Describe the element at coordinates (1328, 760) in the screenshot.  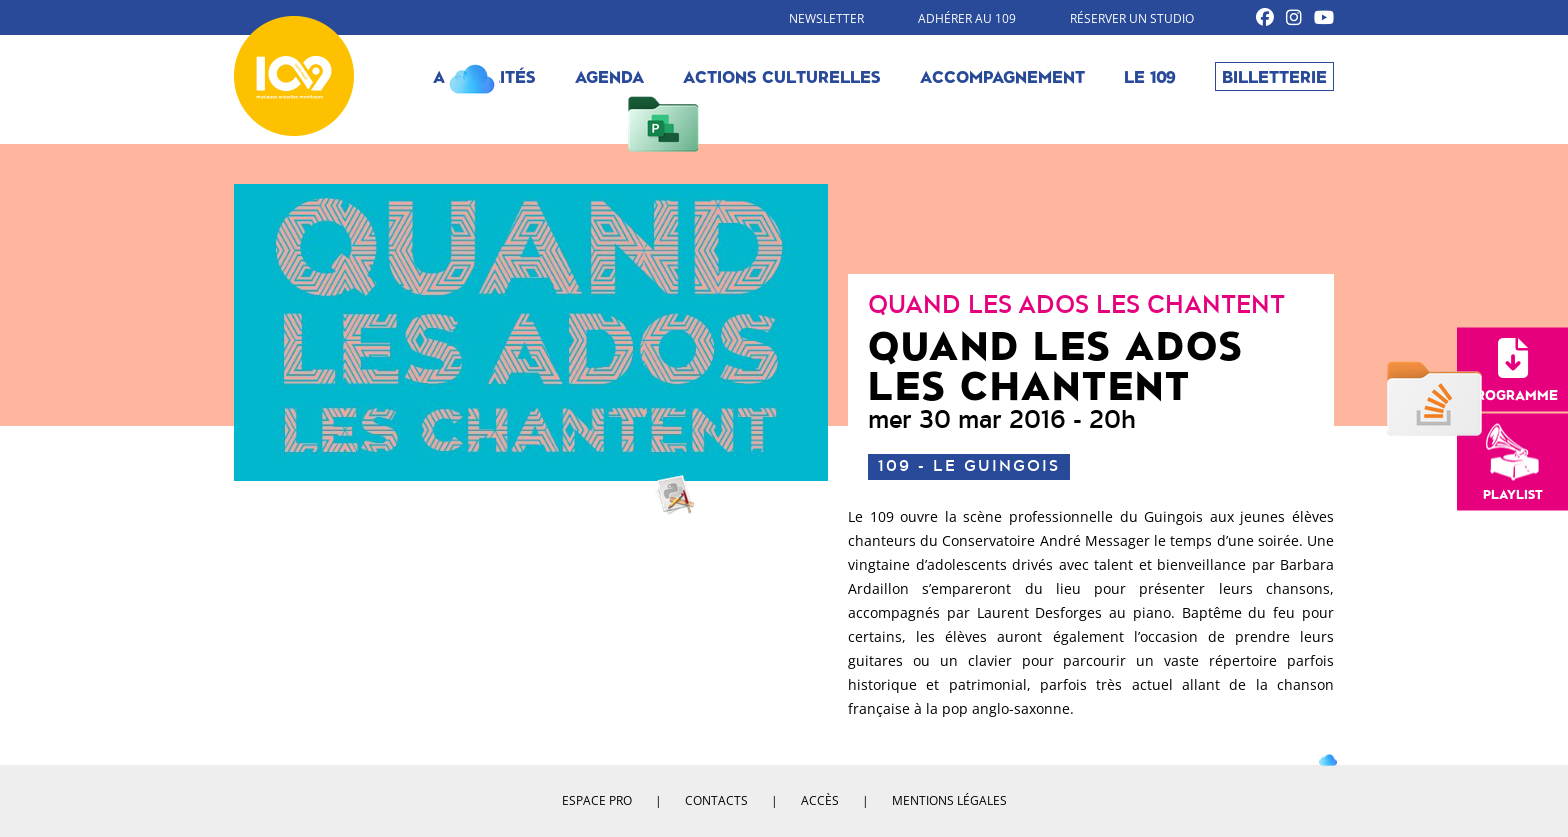
I see `access iCloud Drive cloud storage` at that location.